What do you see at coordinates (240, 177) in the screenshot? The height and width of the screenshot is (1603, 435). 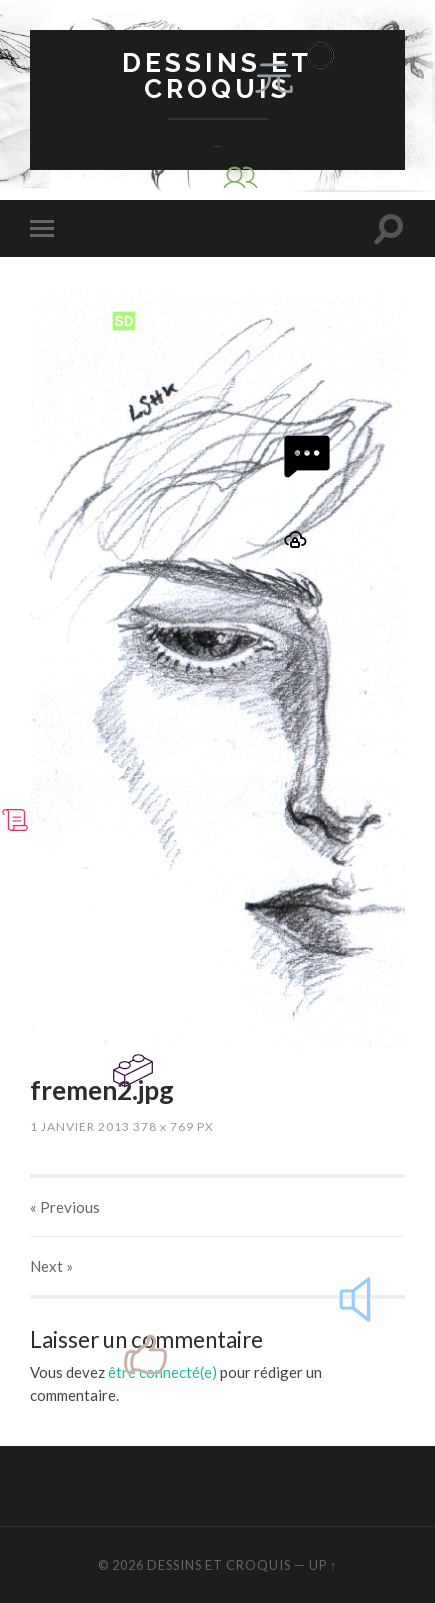 I see `view all users or contacts` at bounding box center [240, 177].